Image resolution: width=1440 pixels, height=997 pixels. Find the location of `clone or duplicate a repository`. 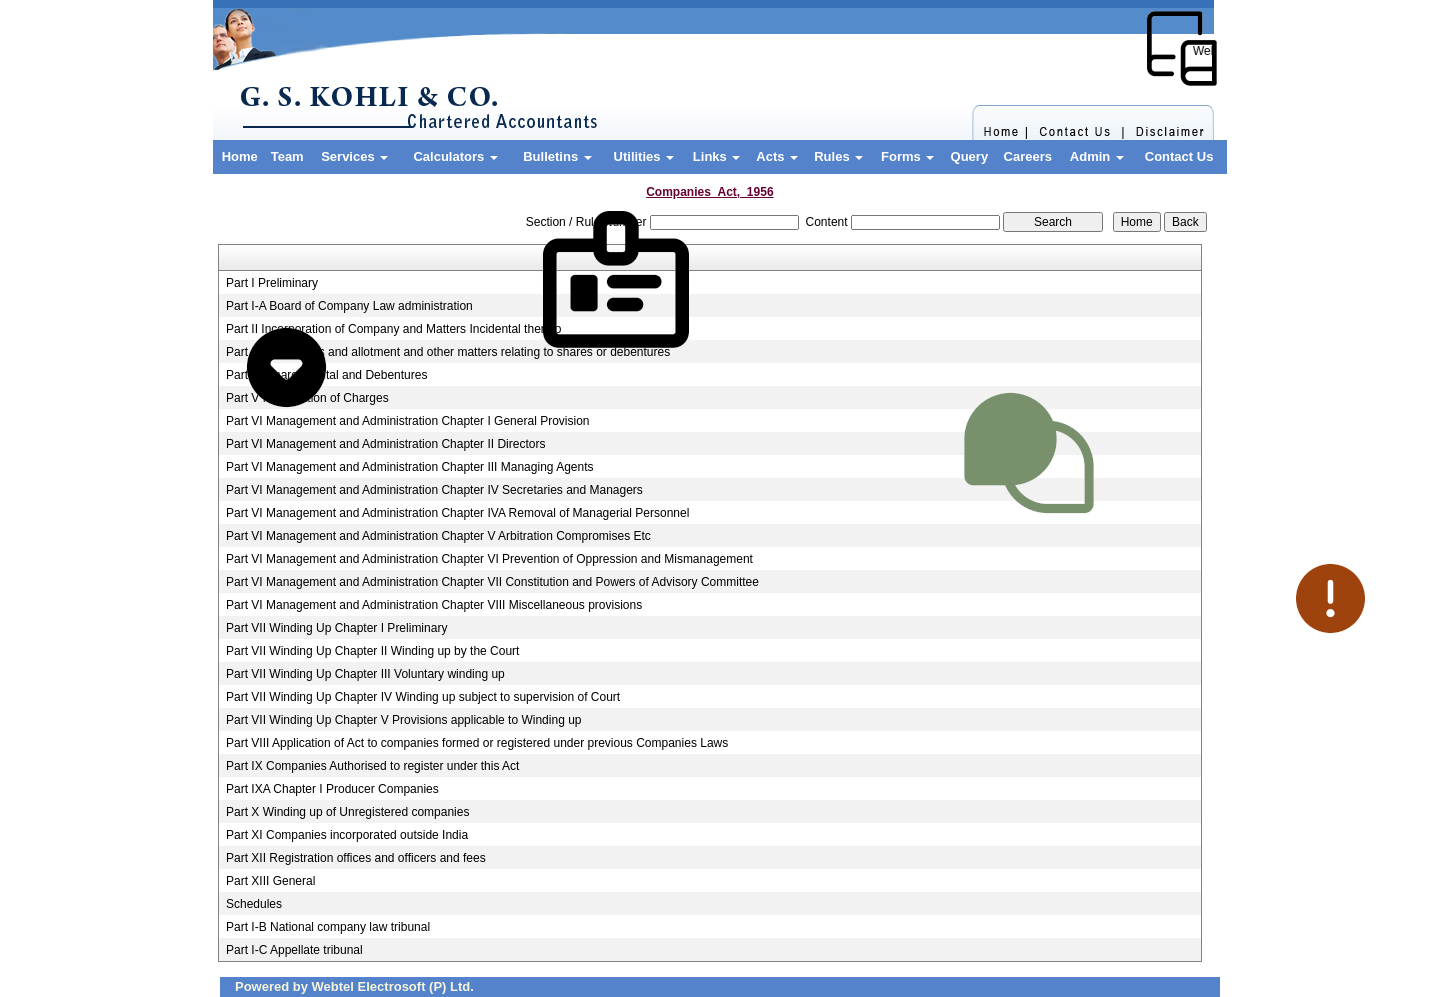

clone or duplicate a repository is located at coordinates (1179, 48).